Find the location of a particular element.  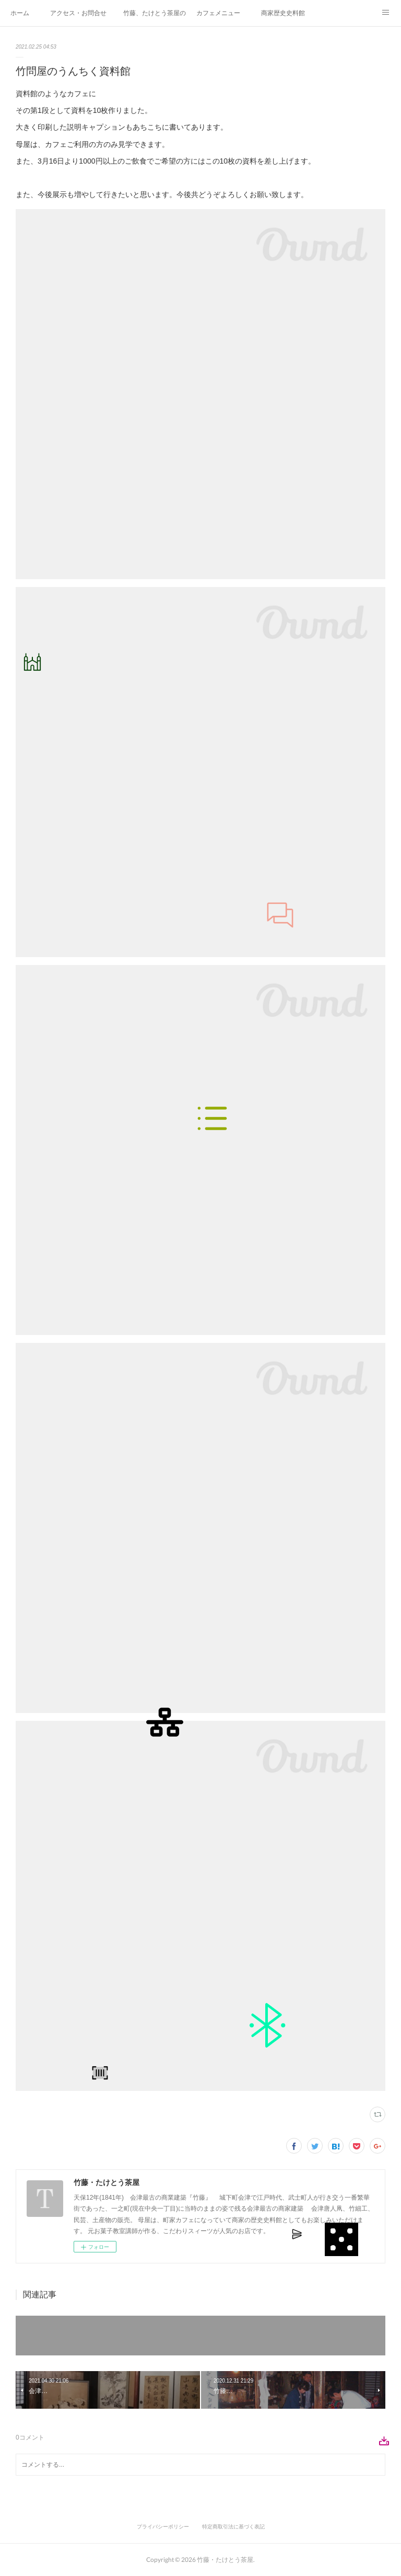

view items in list format is located at coordinates (212, 1118).